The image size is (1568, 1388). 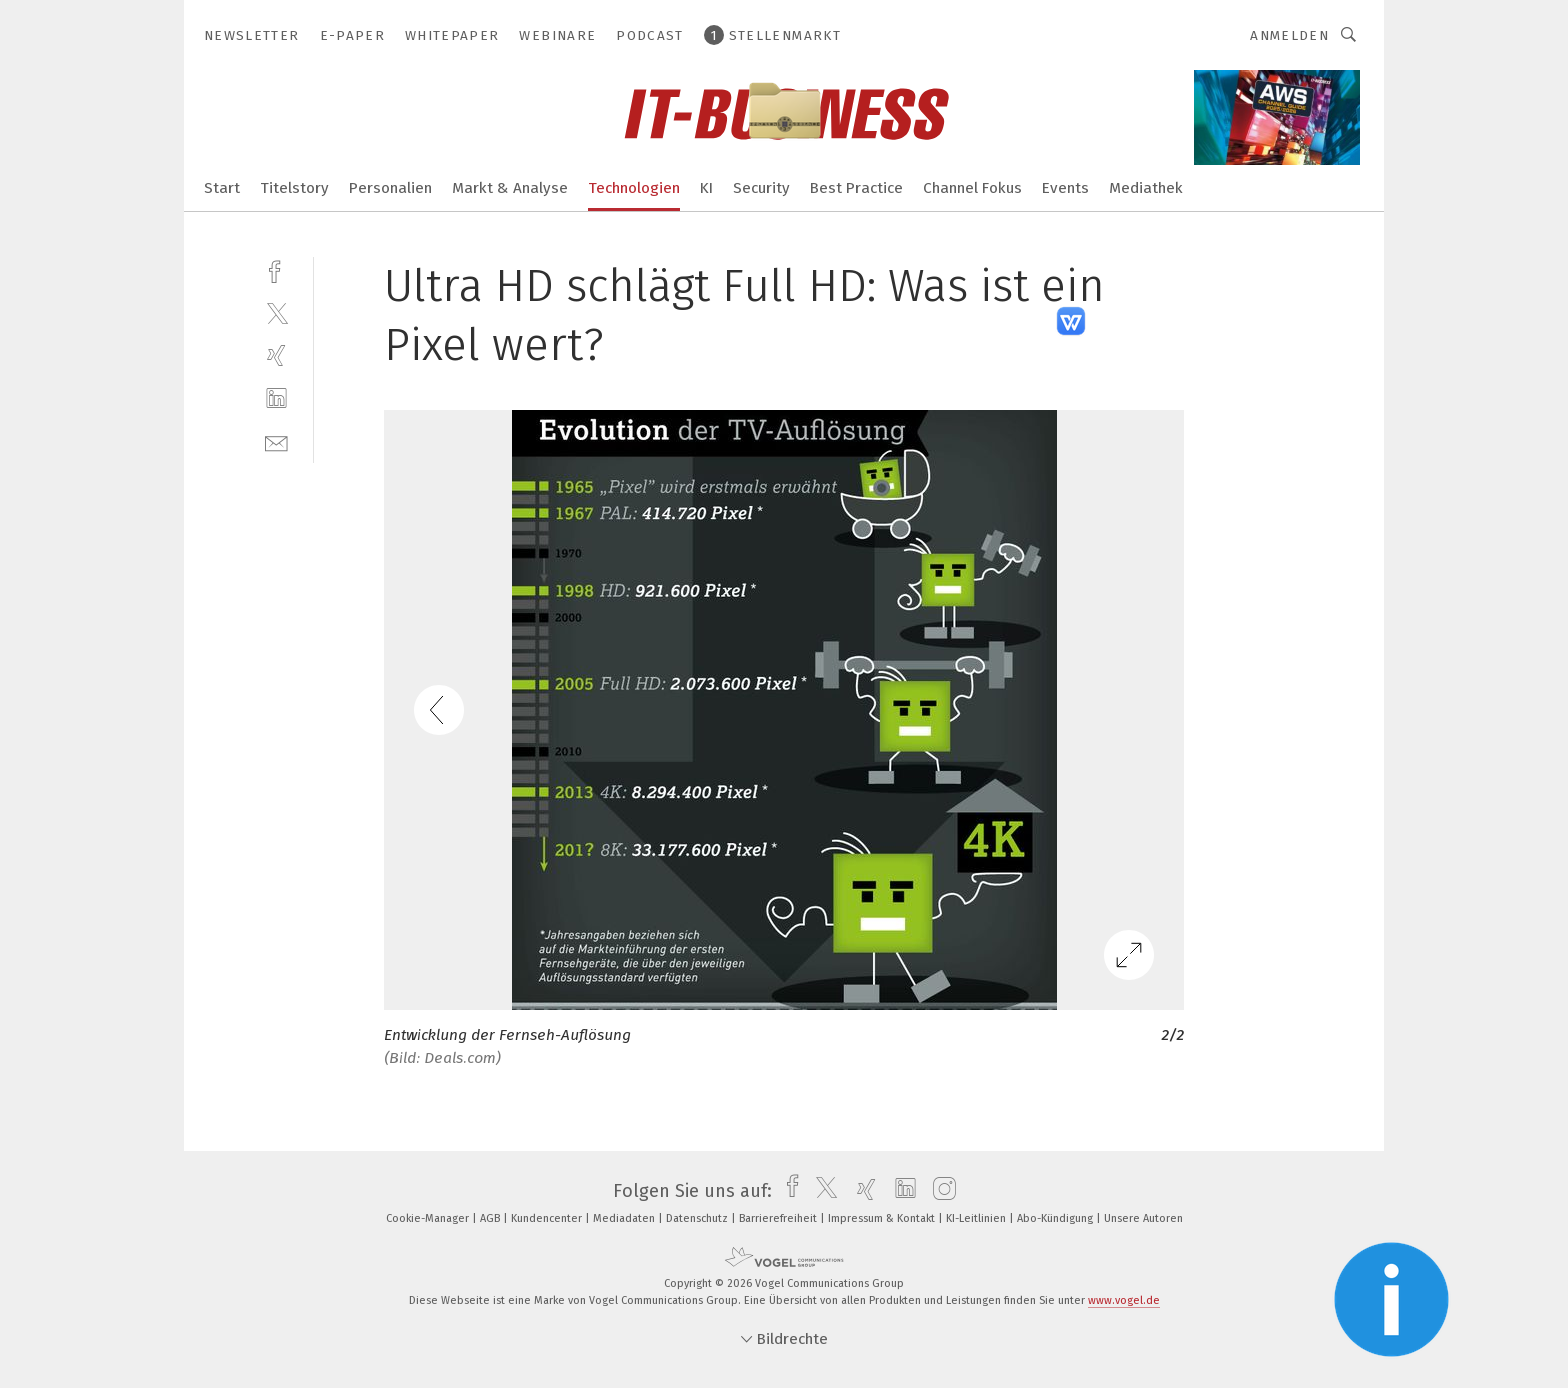 I want to click on open folder containing pokémon or pokelantis-themed content, so click(x=784, y=112).